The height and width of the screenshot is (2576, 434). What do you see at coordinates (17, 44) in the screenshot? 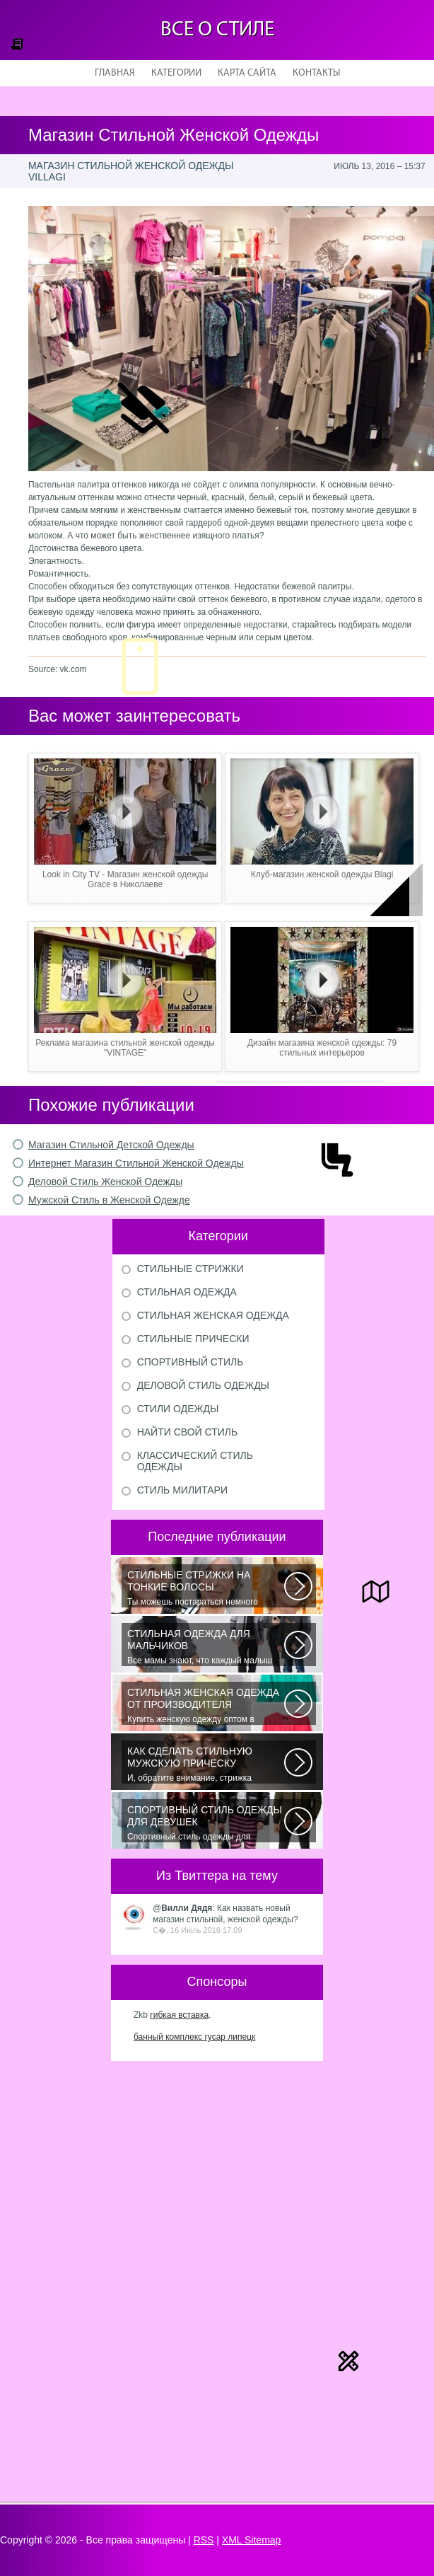
I see `view receipt or transaction details` at bounding box center [17, 44].